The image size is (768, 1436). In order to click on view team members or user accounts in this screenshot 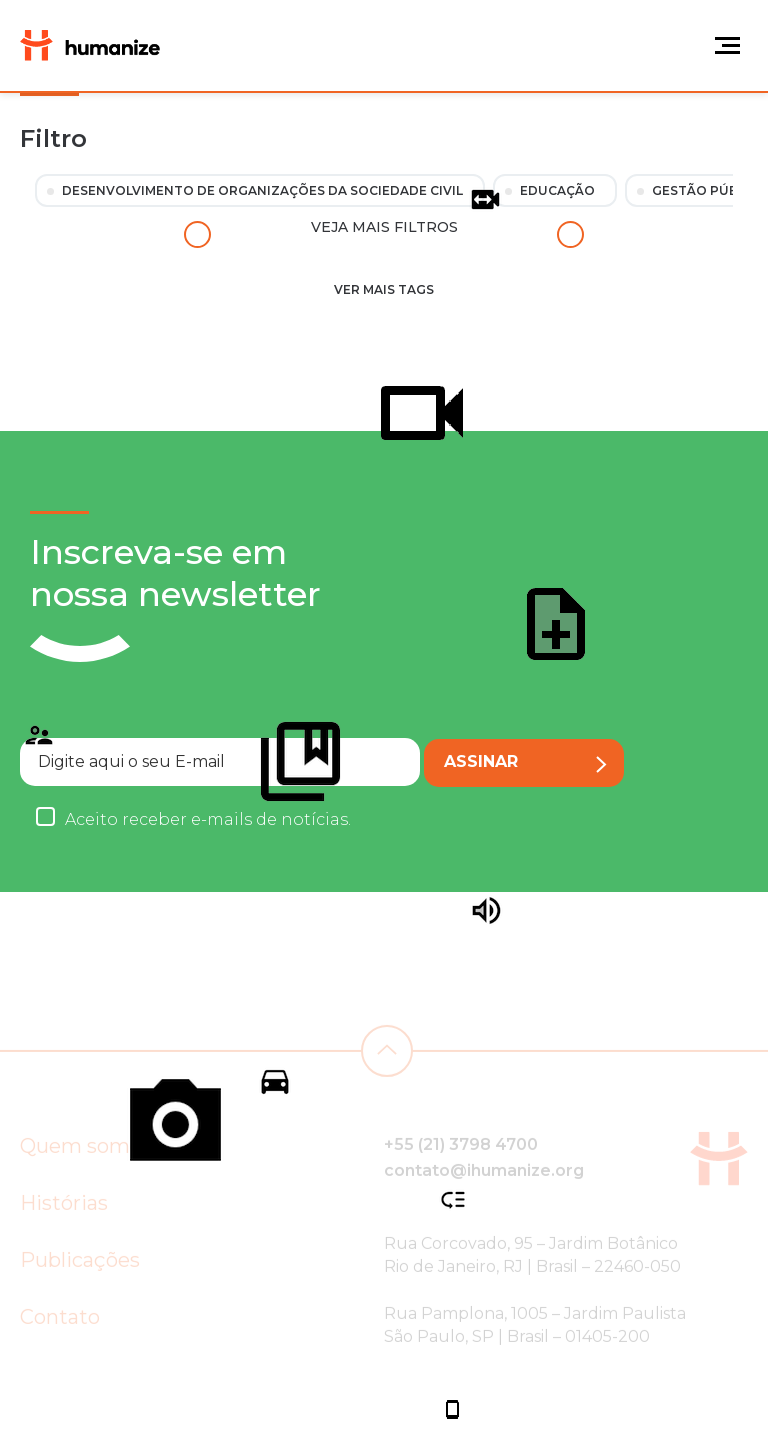, I will do `click(39, 735)`.